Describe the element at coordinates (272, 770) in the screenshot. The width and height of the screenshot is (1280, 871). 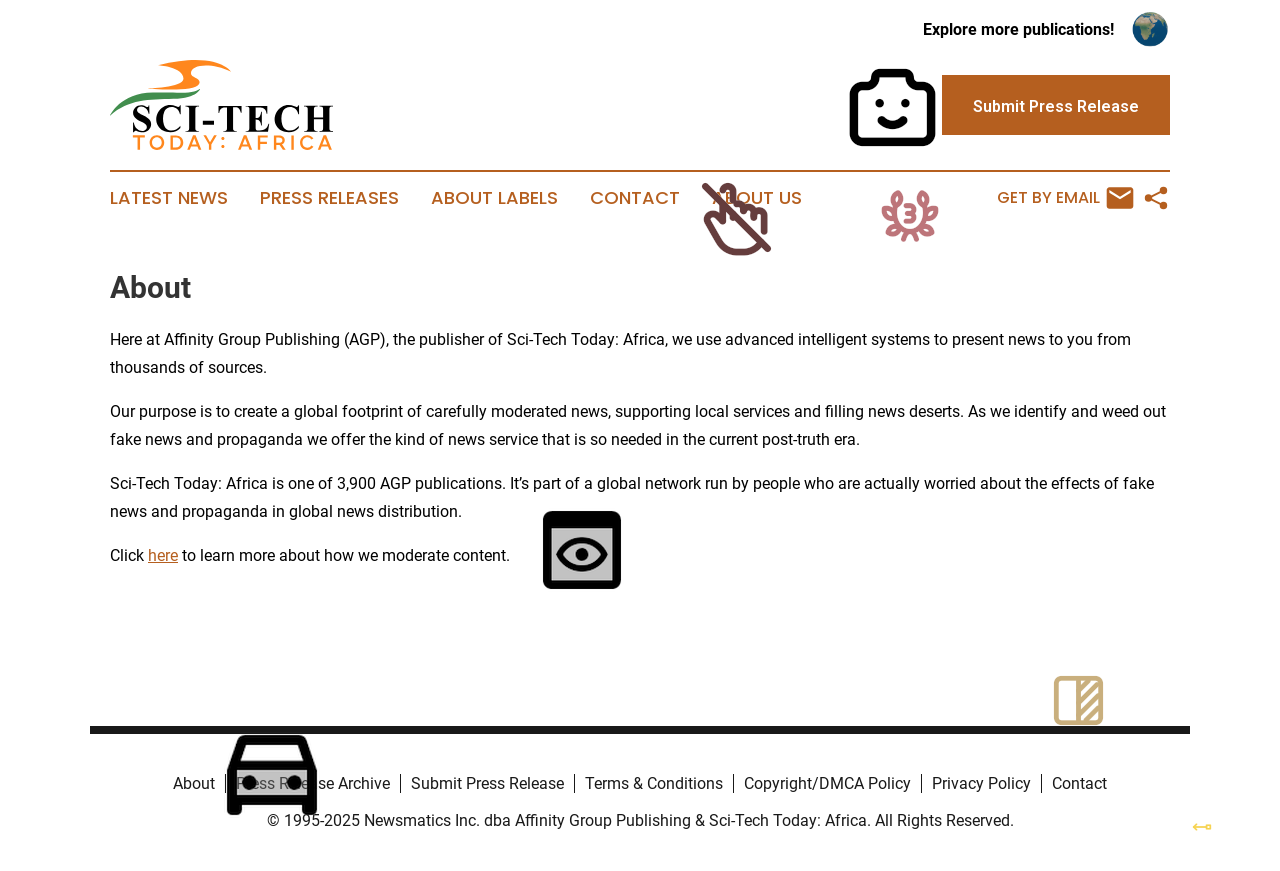
I see `get driving directions` at that location.